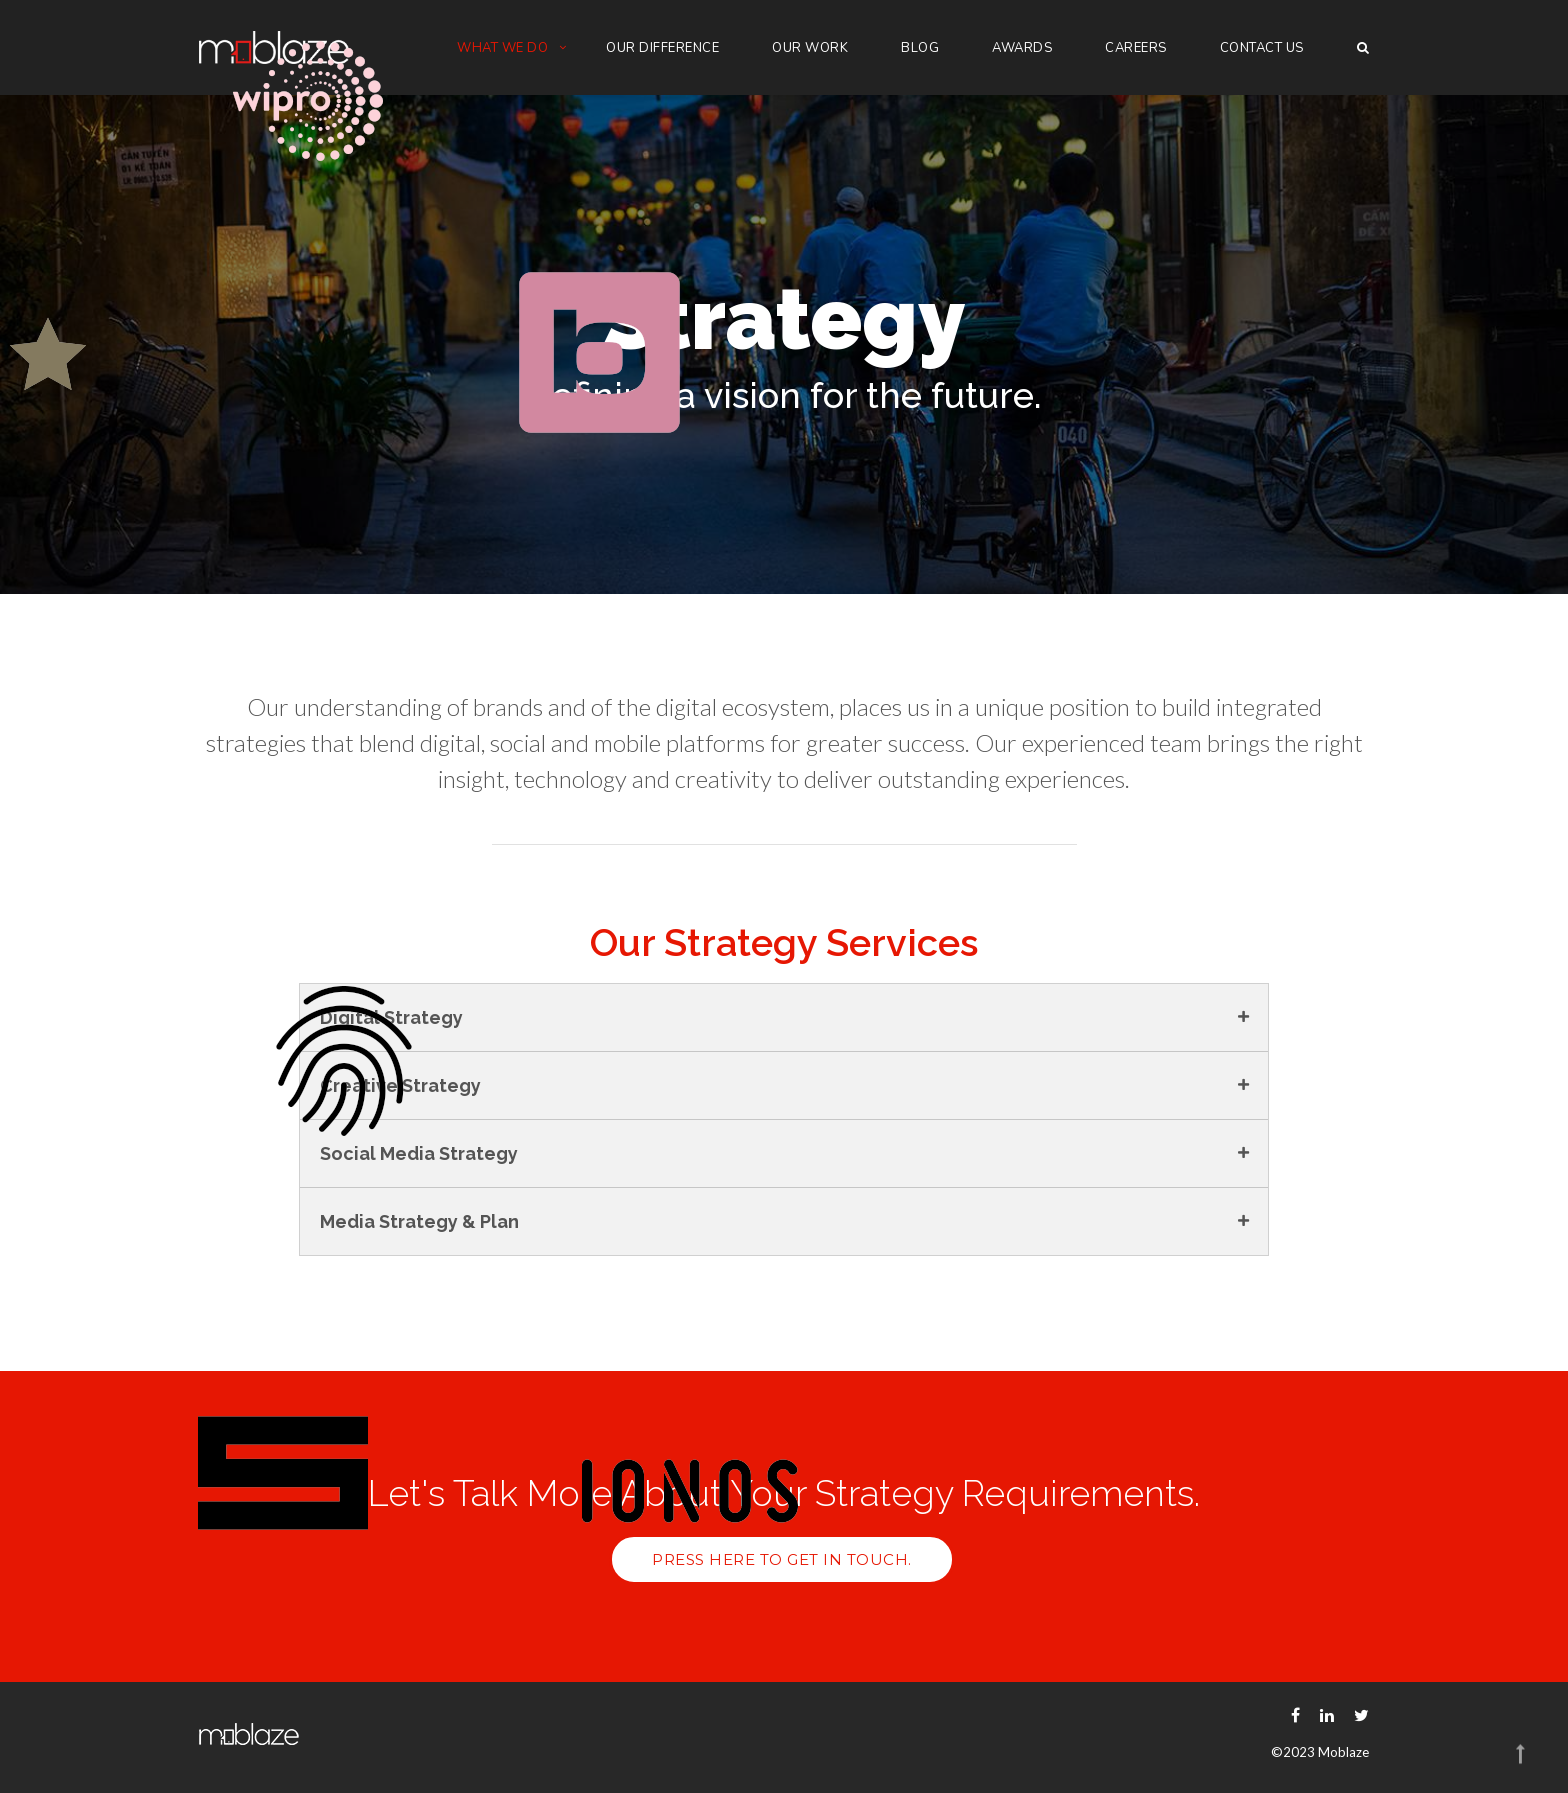 Image resolution: width=1568 pixels, height=1793 pixels. Describe the element at coordinates (48, 356) in the screenshot. I see `add to favorites` at that location.